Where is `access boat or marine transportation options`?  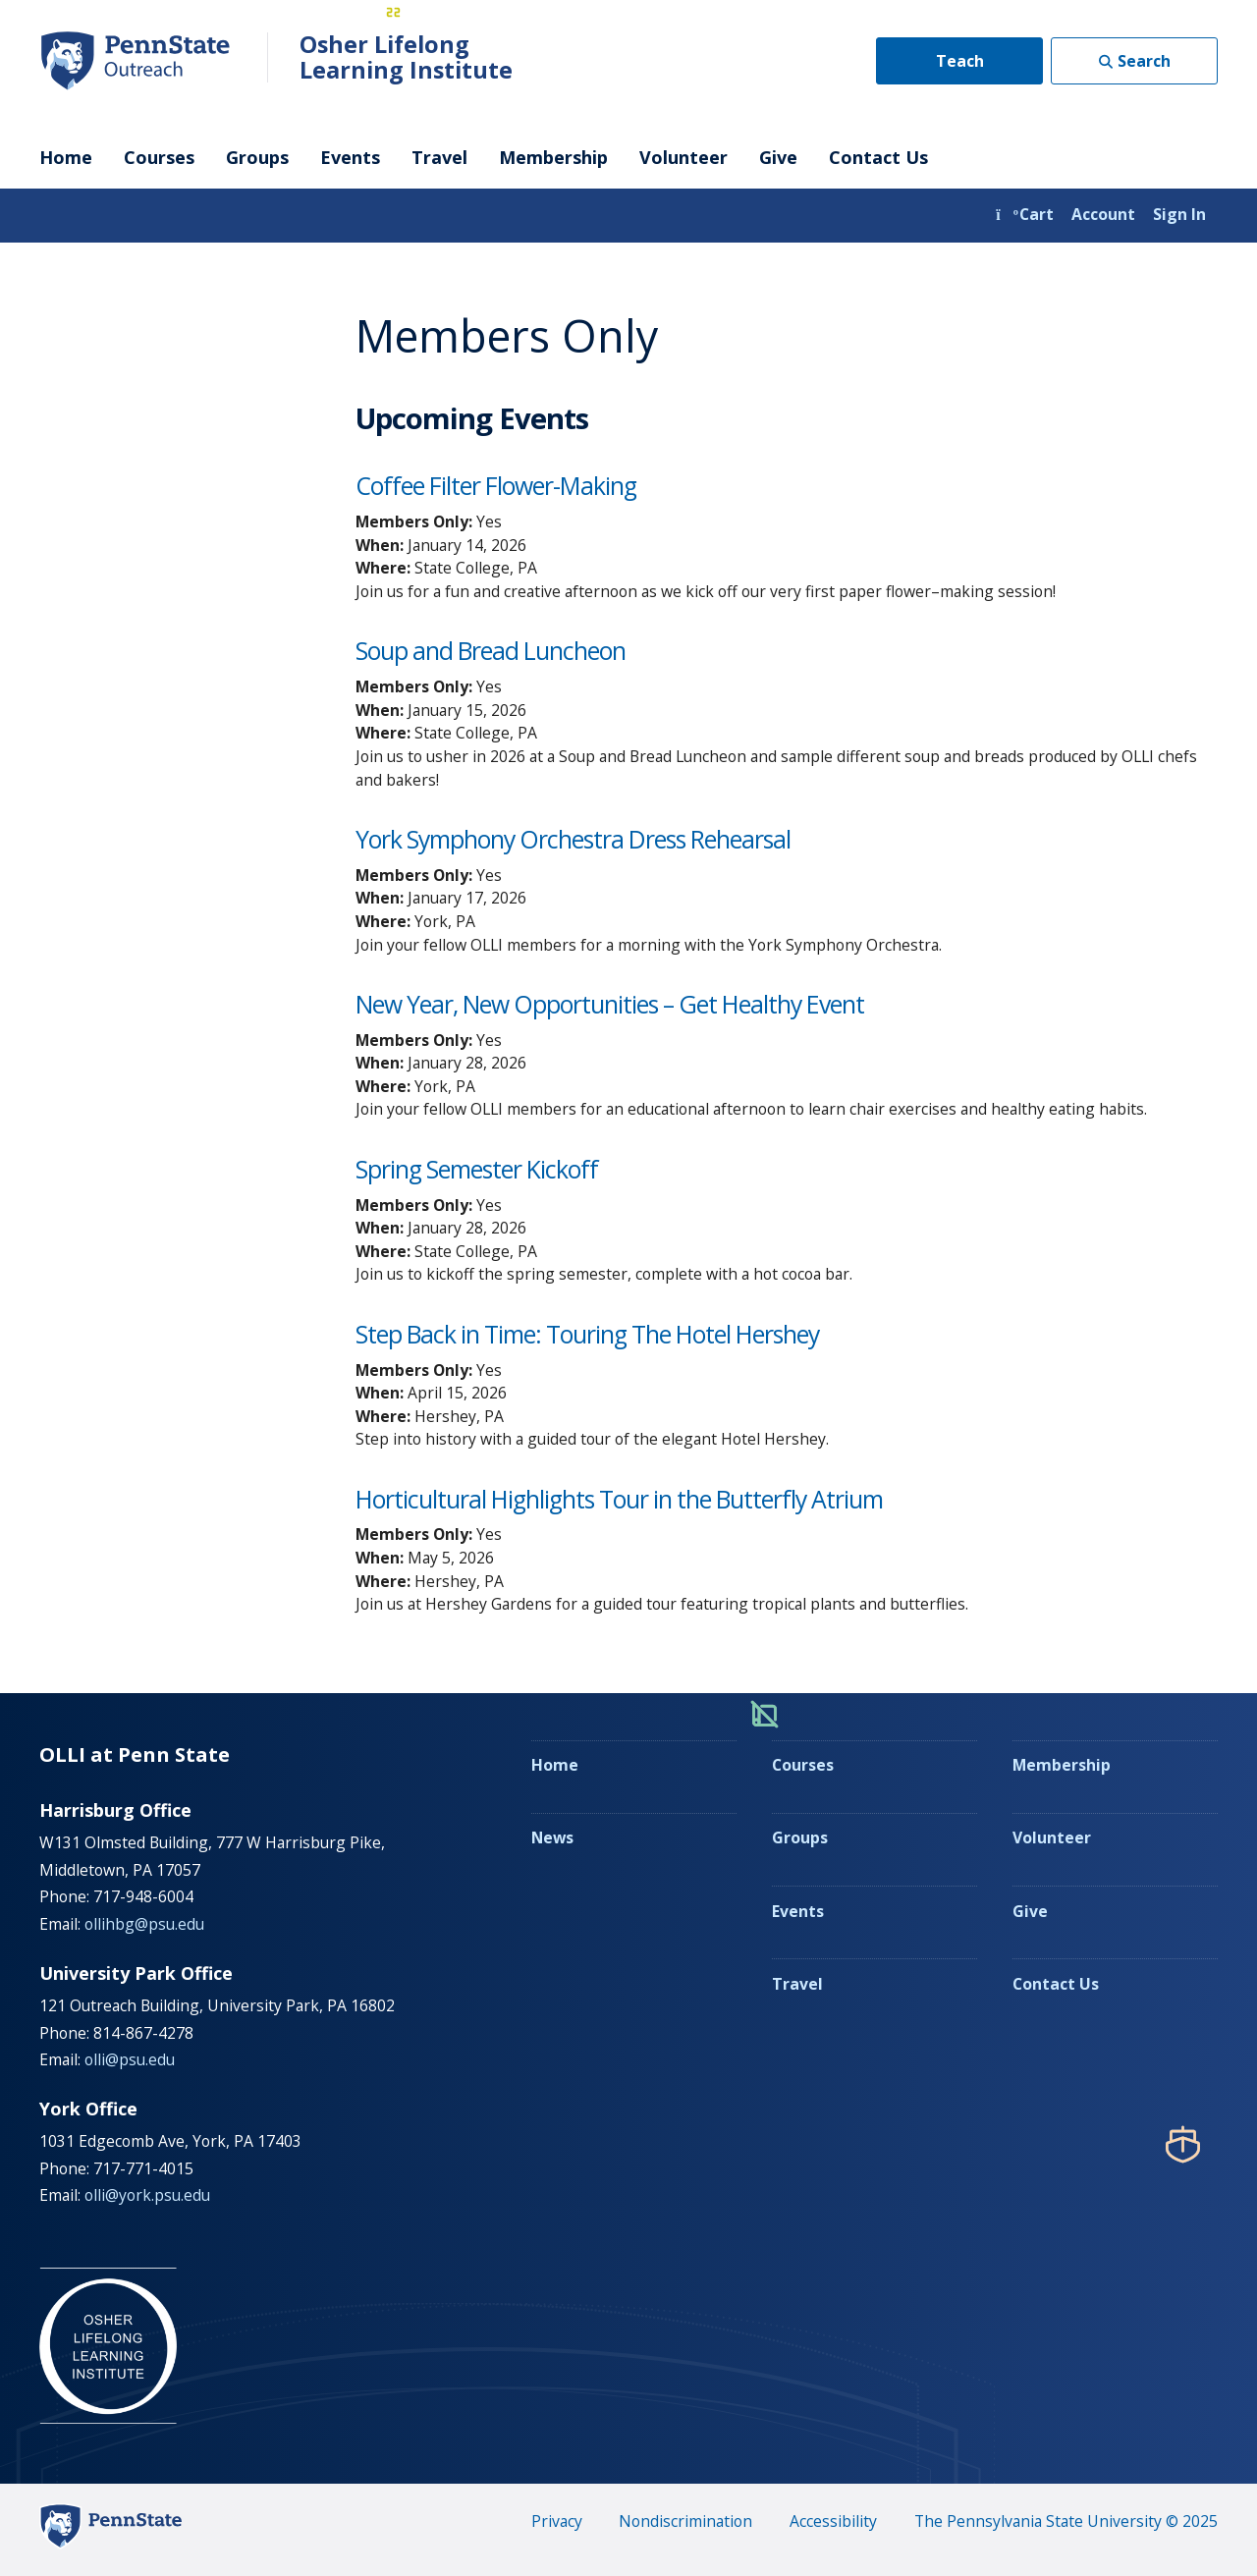
access boat or marine transportation options is located at coordinates (1182, 2144).